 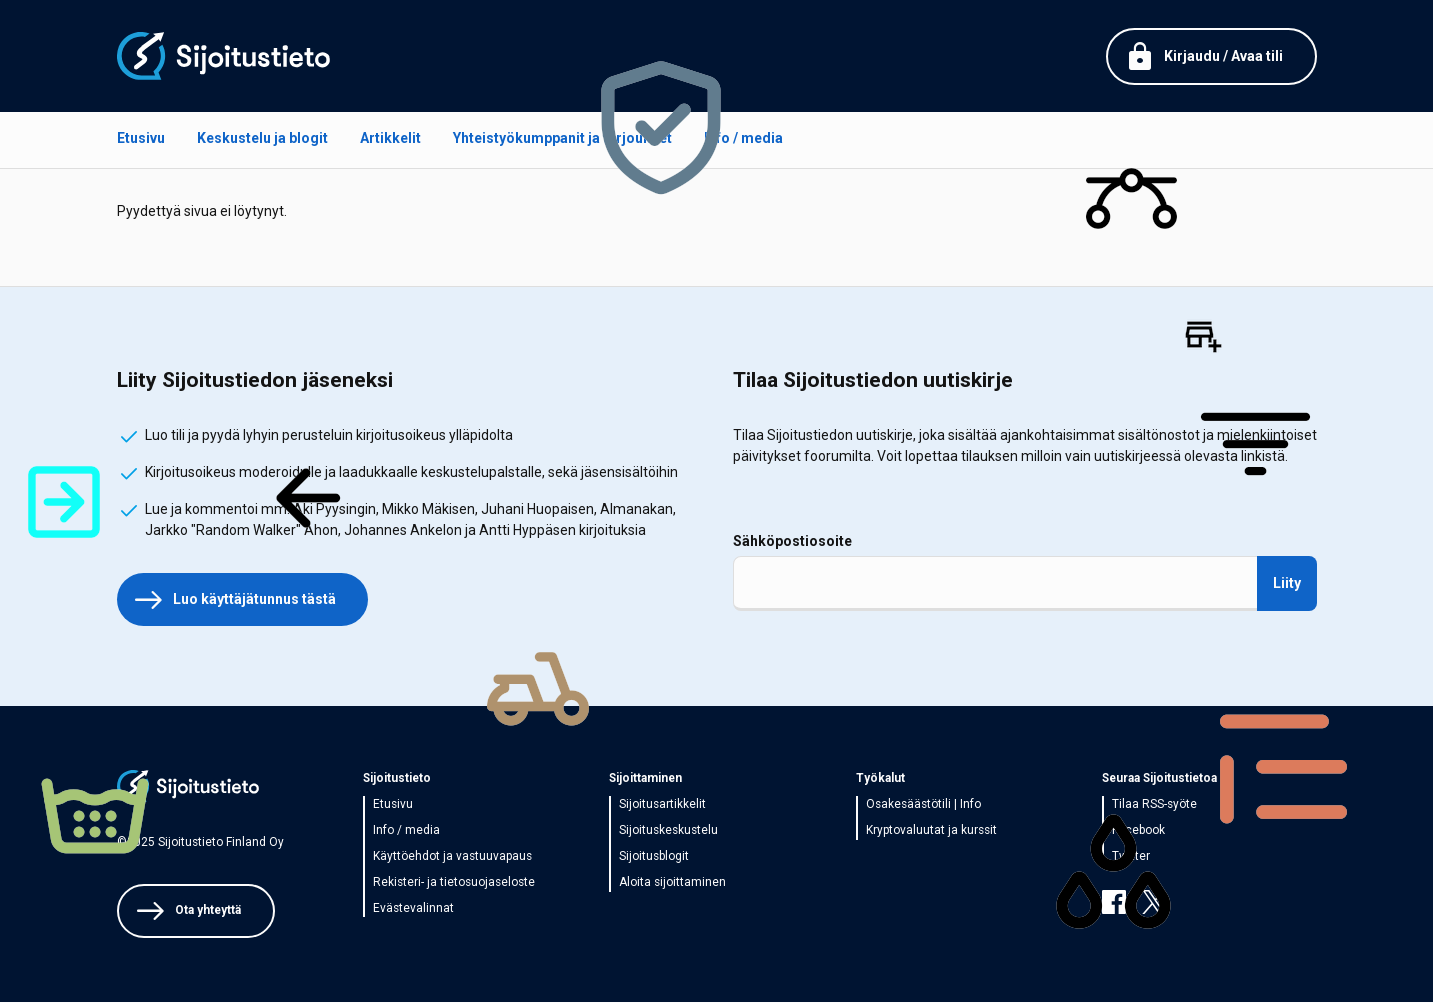 I want to click on insert a block quote, so click(x=1283, y=764).